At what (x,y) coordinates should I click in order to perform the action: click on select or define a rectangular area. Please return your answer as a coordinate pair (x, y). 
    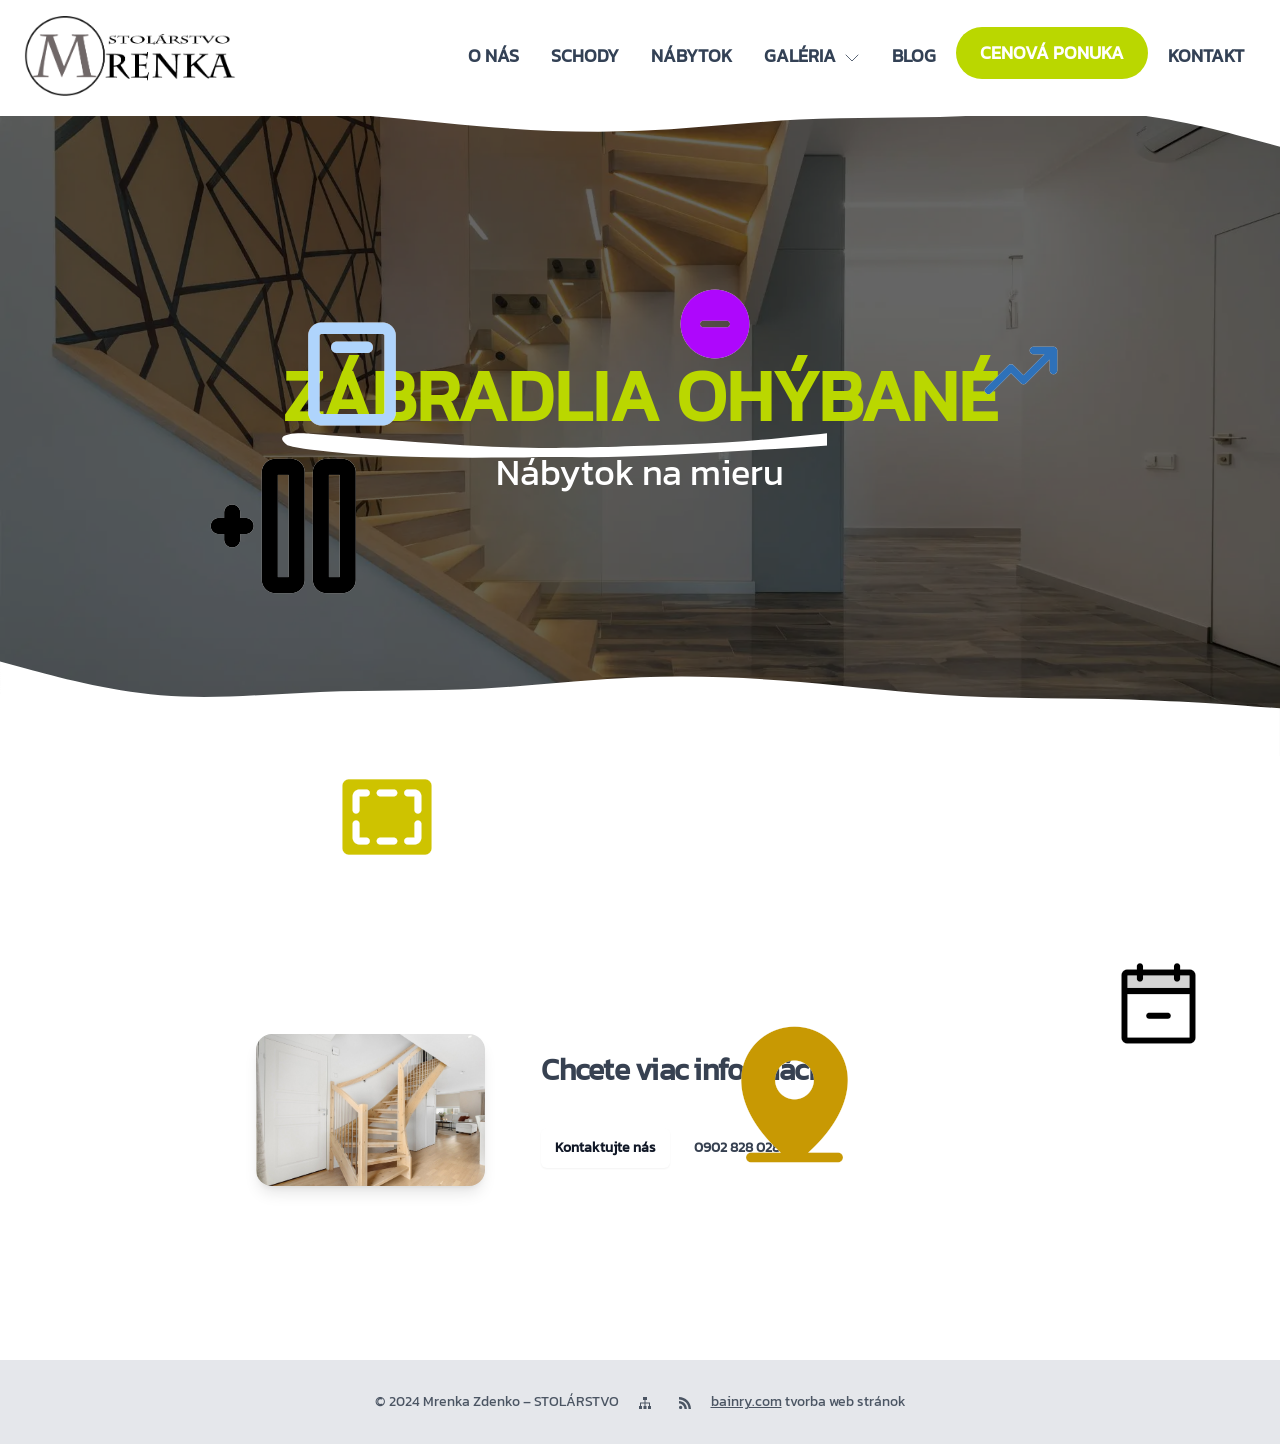
    Looking at the image, I should click on (387, 817).